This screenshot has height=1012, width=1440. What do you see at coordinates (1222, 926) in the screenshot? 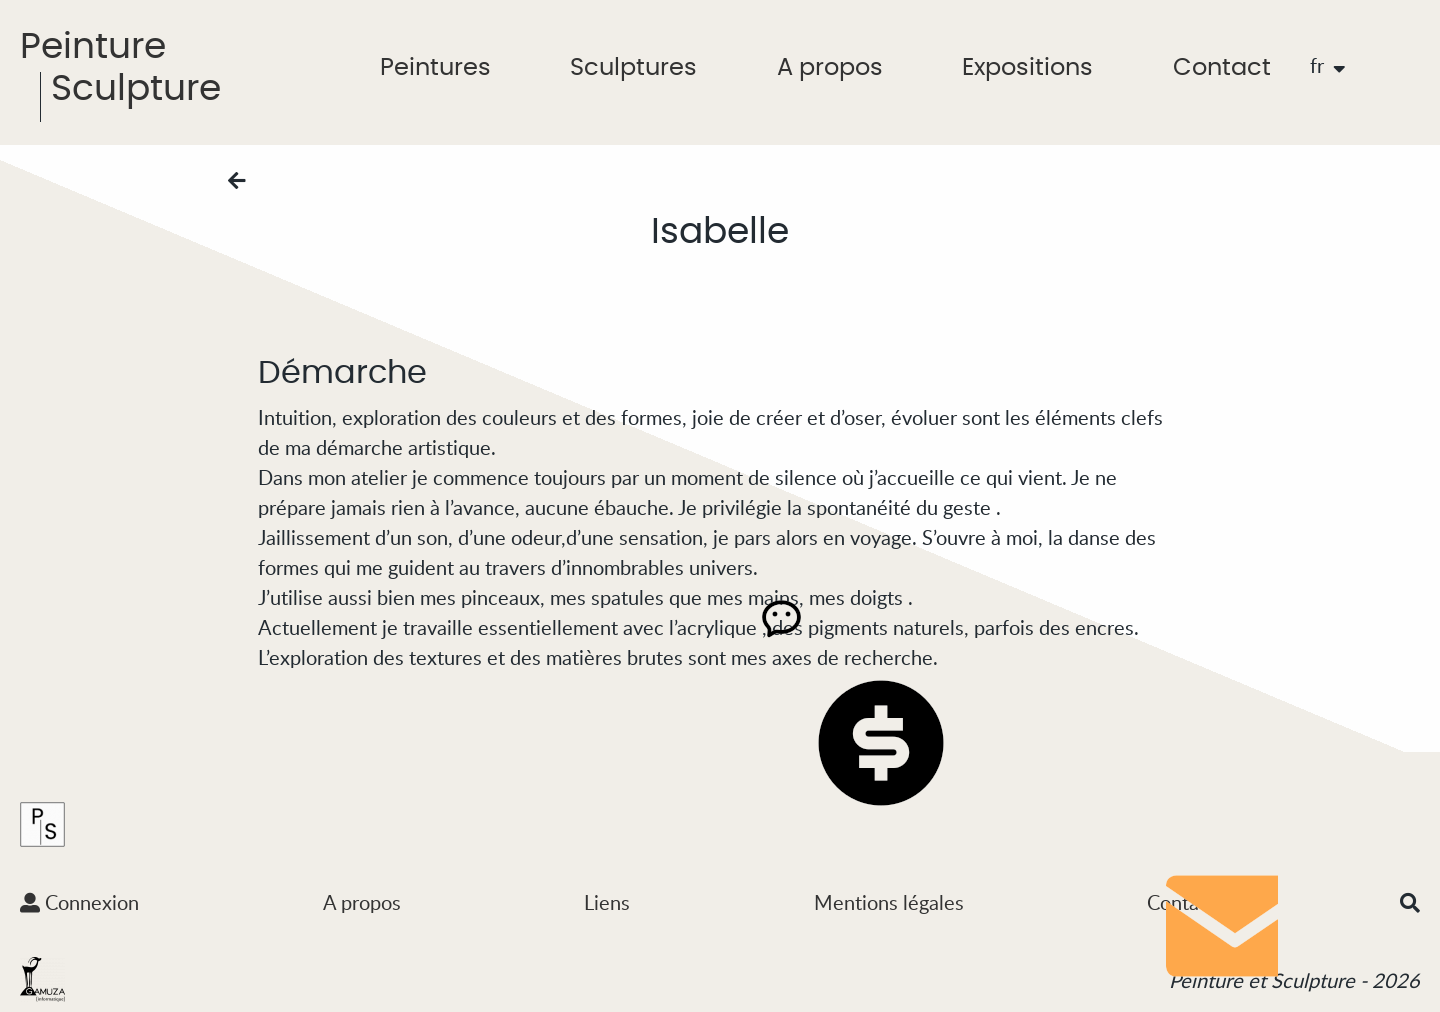
I see `mailbox.org email service logo` at bounding box center [1222, 926].